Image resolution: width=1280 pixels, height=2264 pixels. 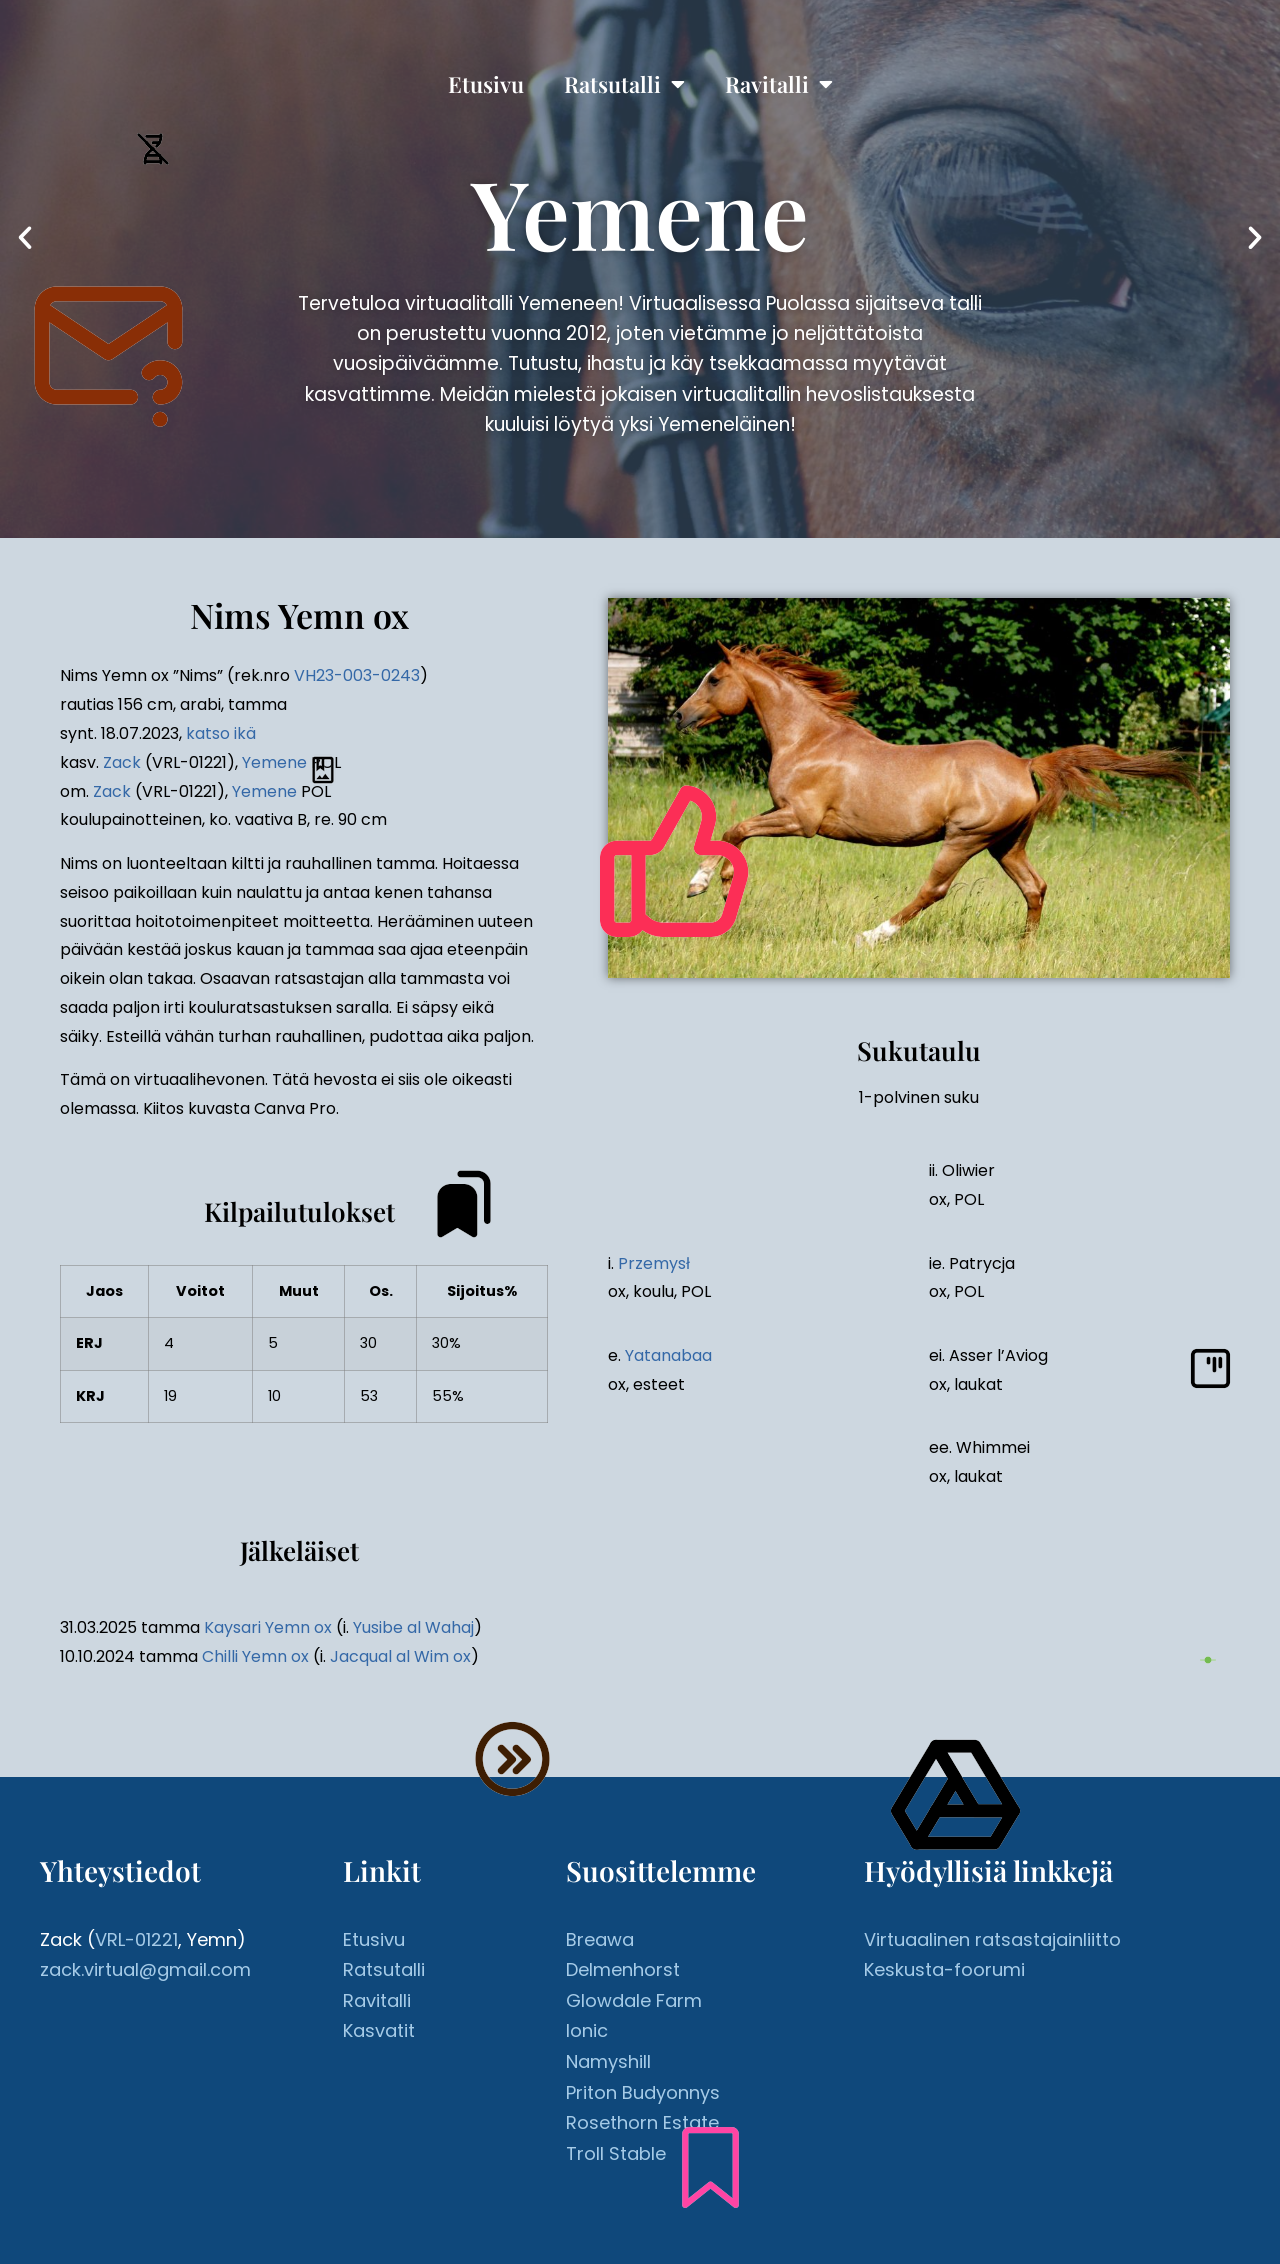 I want to click on align content to top-right corner, so click(x=1210, y=1368).